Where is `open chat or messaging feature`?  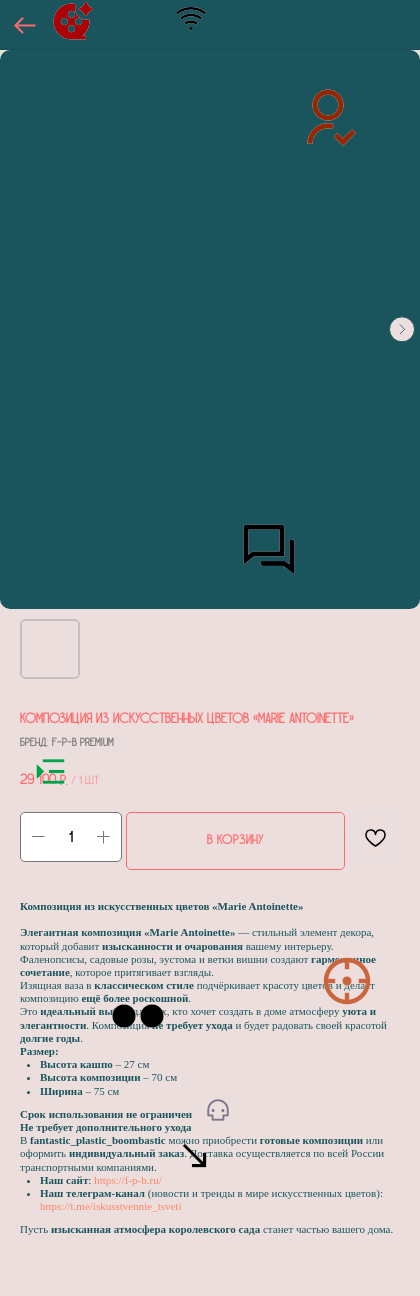 open chat or messaging feature is located at coordinates (270, 549).